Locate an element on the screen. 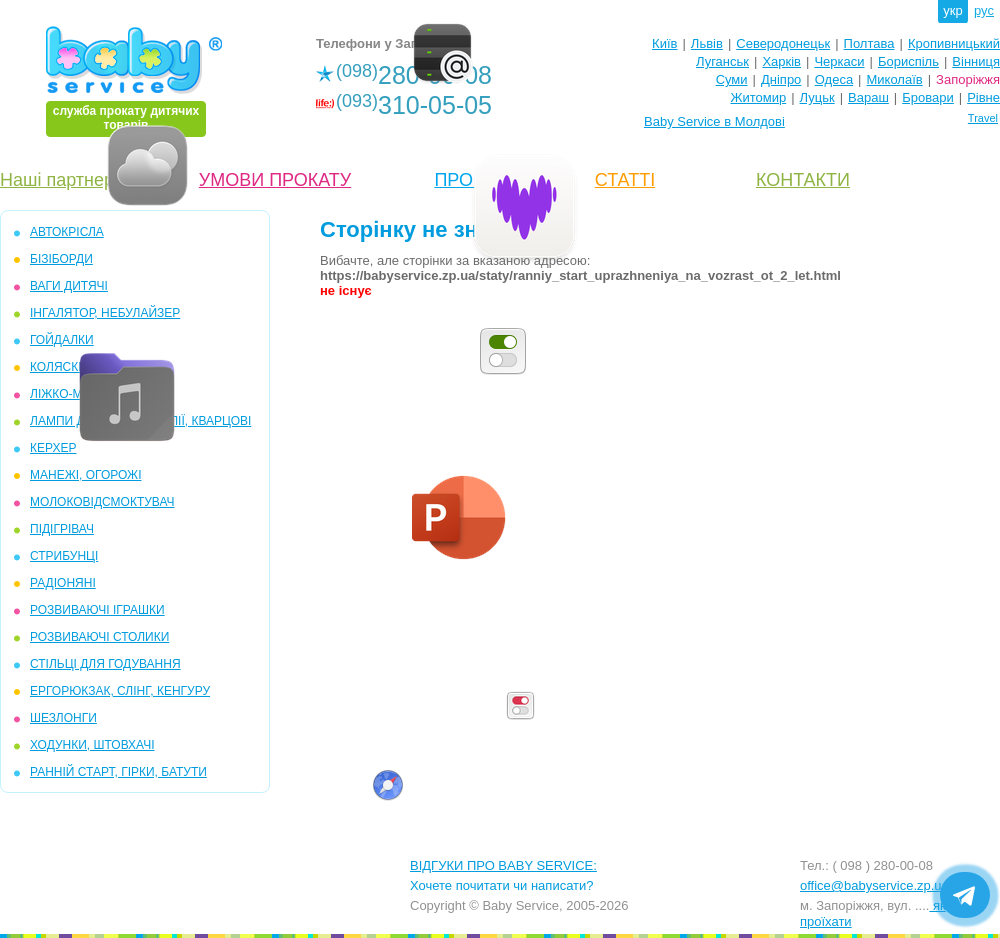 Image resolution: width=1000 pixels, height=938 pixels. open the weather app is located at coordinates (147, 165).